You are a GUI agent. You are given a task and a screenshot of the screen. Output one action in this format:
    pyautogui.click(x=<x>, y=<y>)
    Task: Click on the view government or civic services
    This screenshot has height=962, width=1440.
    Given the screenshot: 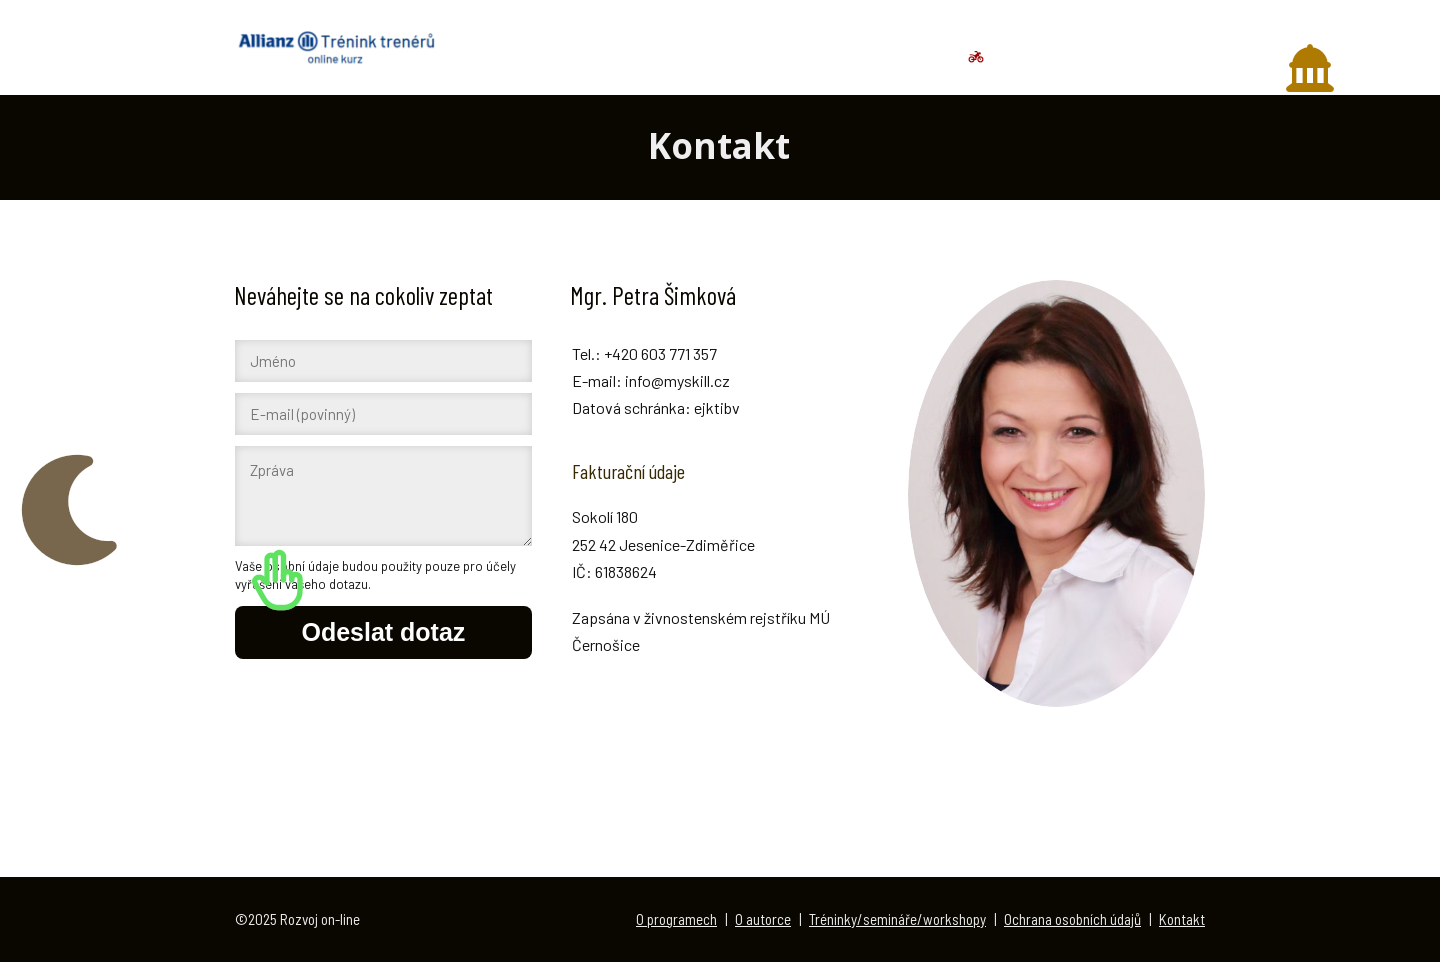 What is the action you would take?
    pyautogui.click(x=1310, y=68)
    